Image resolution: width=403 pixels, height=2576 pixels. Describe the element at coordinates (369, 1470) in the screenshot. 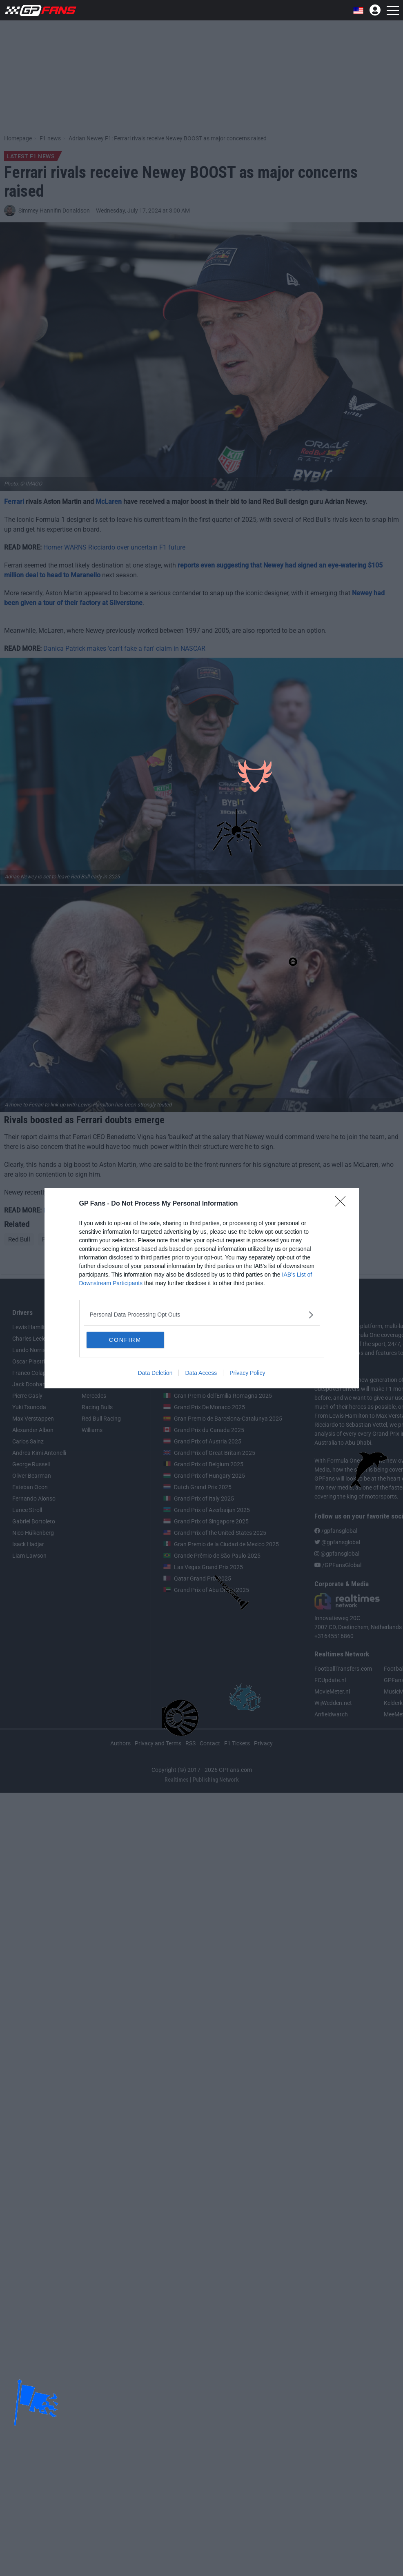

I see `access marine life or ocean-themed content` at that location.